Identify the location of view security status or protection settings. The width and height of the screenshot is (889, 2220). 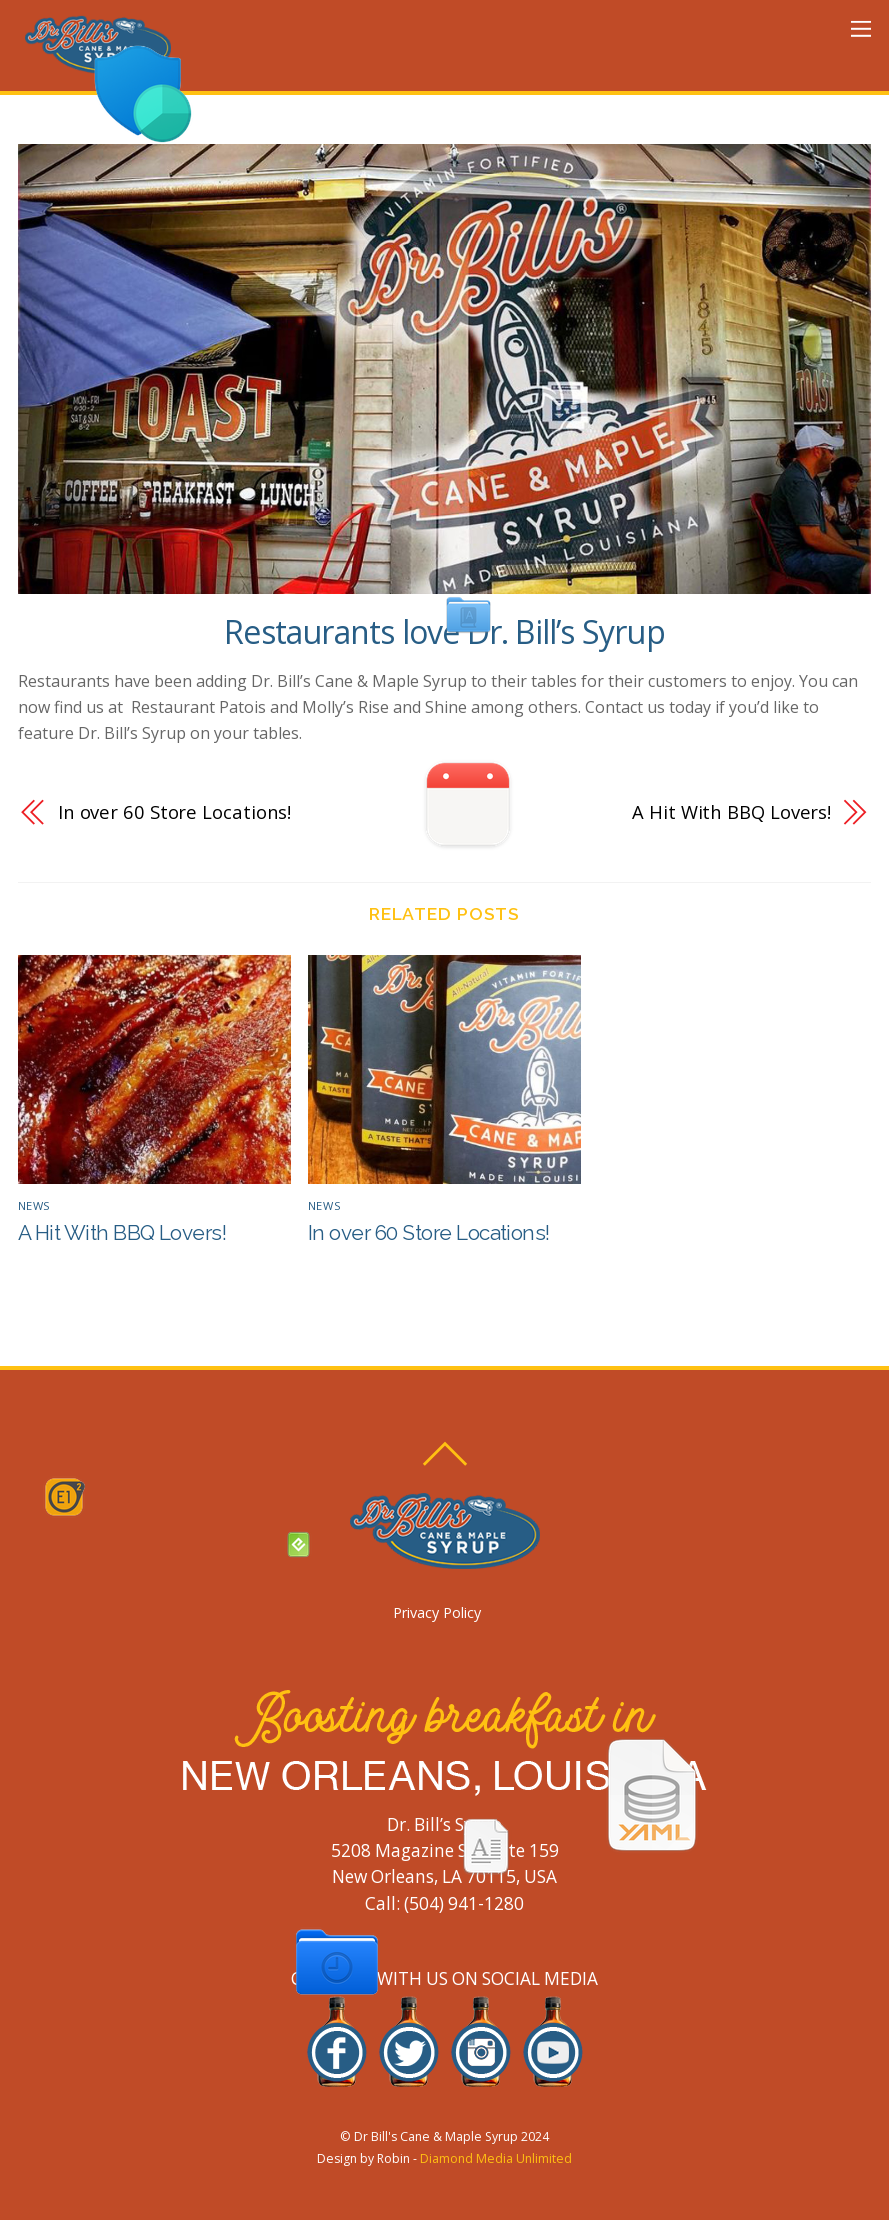
(143, 94).